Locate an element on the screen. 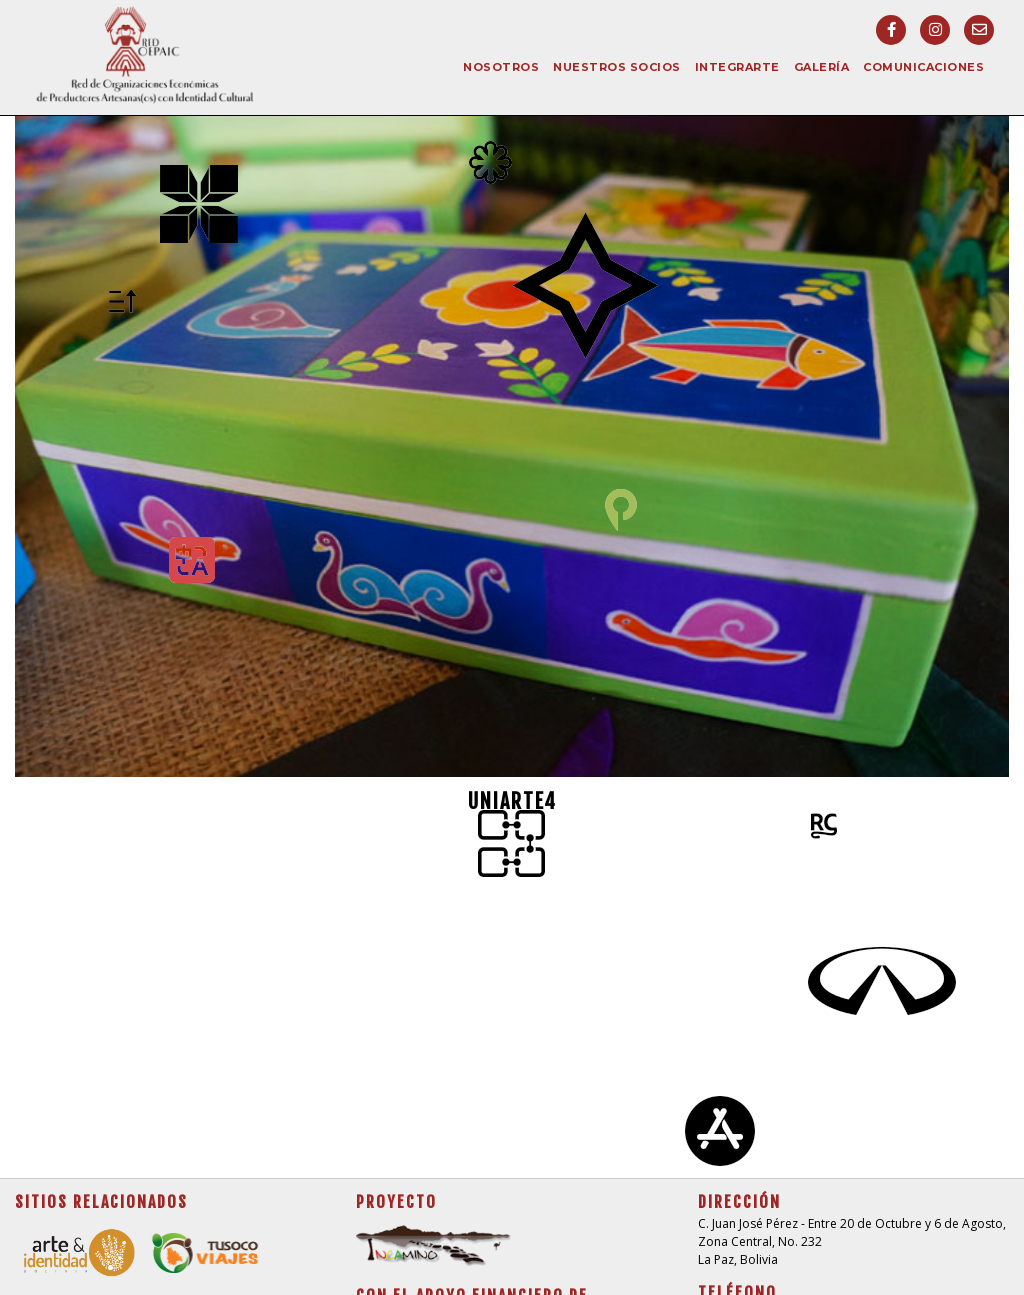 The width and height of the screenshot is (1024, 1295). Infiniti brand logo is located at coordinates (882, 981).